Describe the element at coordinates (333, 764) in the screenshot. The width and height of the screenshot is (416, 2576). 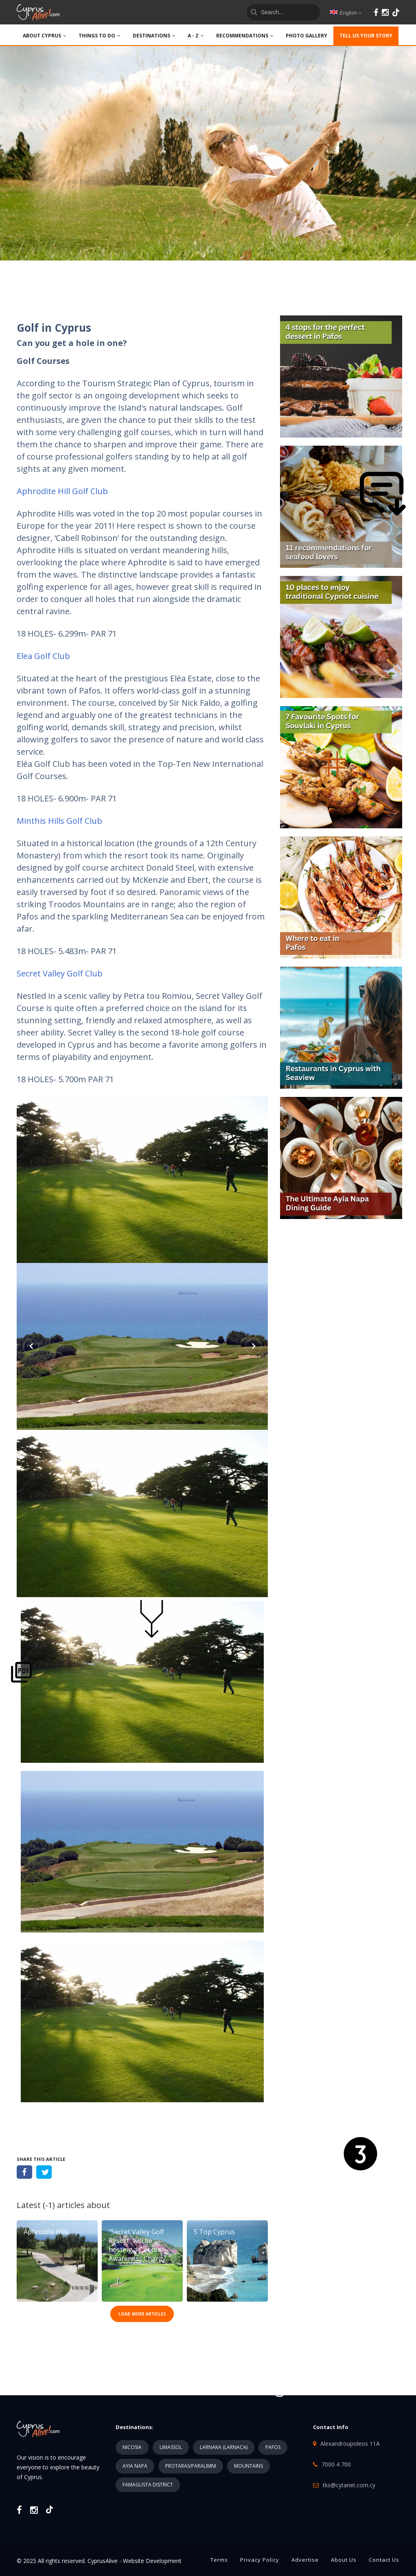
I see `view or browse hashtags` at that location.